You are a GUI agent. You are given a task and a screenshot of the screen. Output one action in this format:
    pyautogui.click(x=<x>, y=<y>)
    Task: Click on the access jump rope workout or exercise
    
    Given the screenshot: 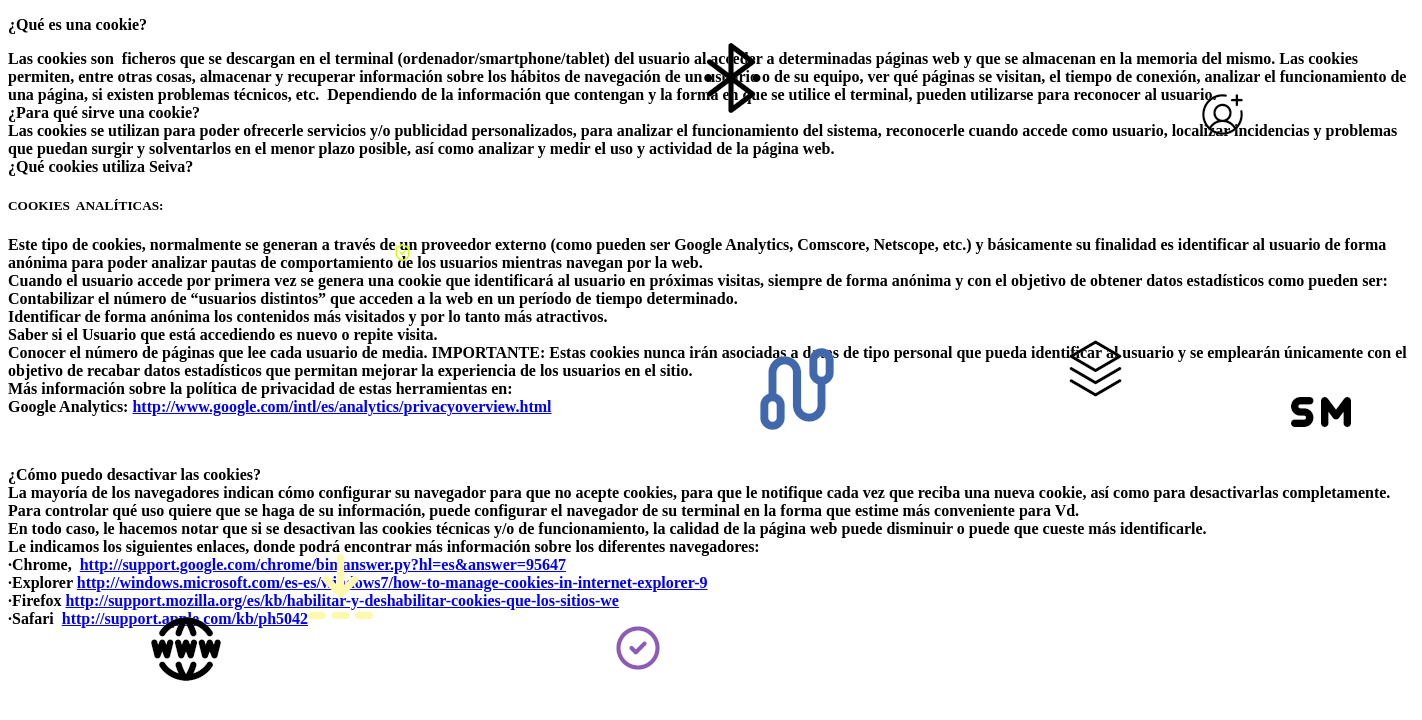 What is the action you would take?
    pyautogui.click(x=797, y=389)
    